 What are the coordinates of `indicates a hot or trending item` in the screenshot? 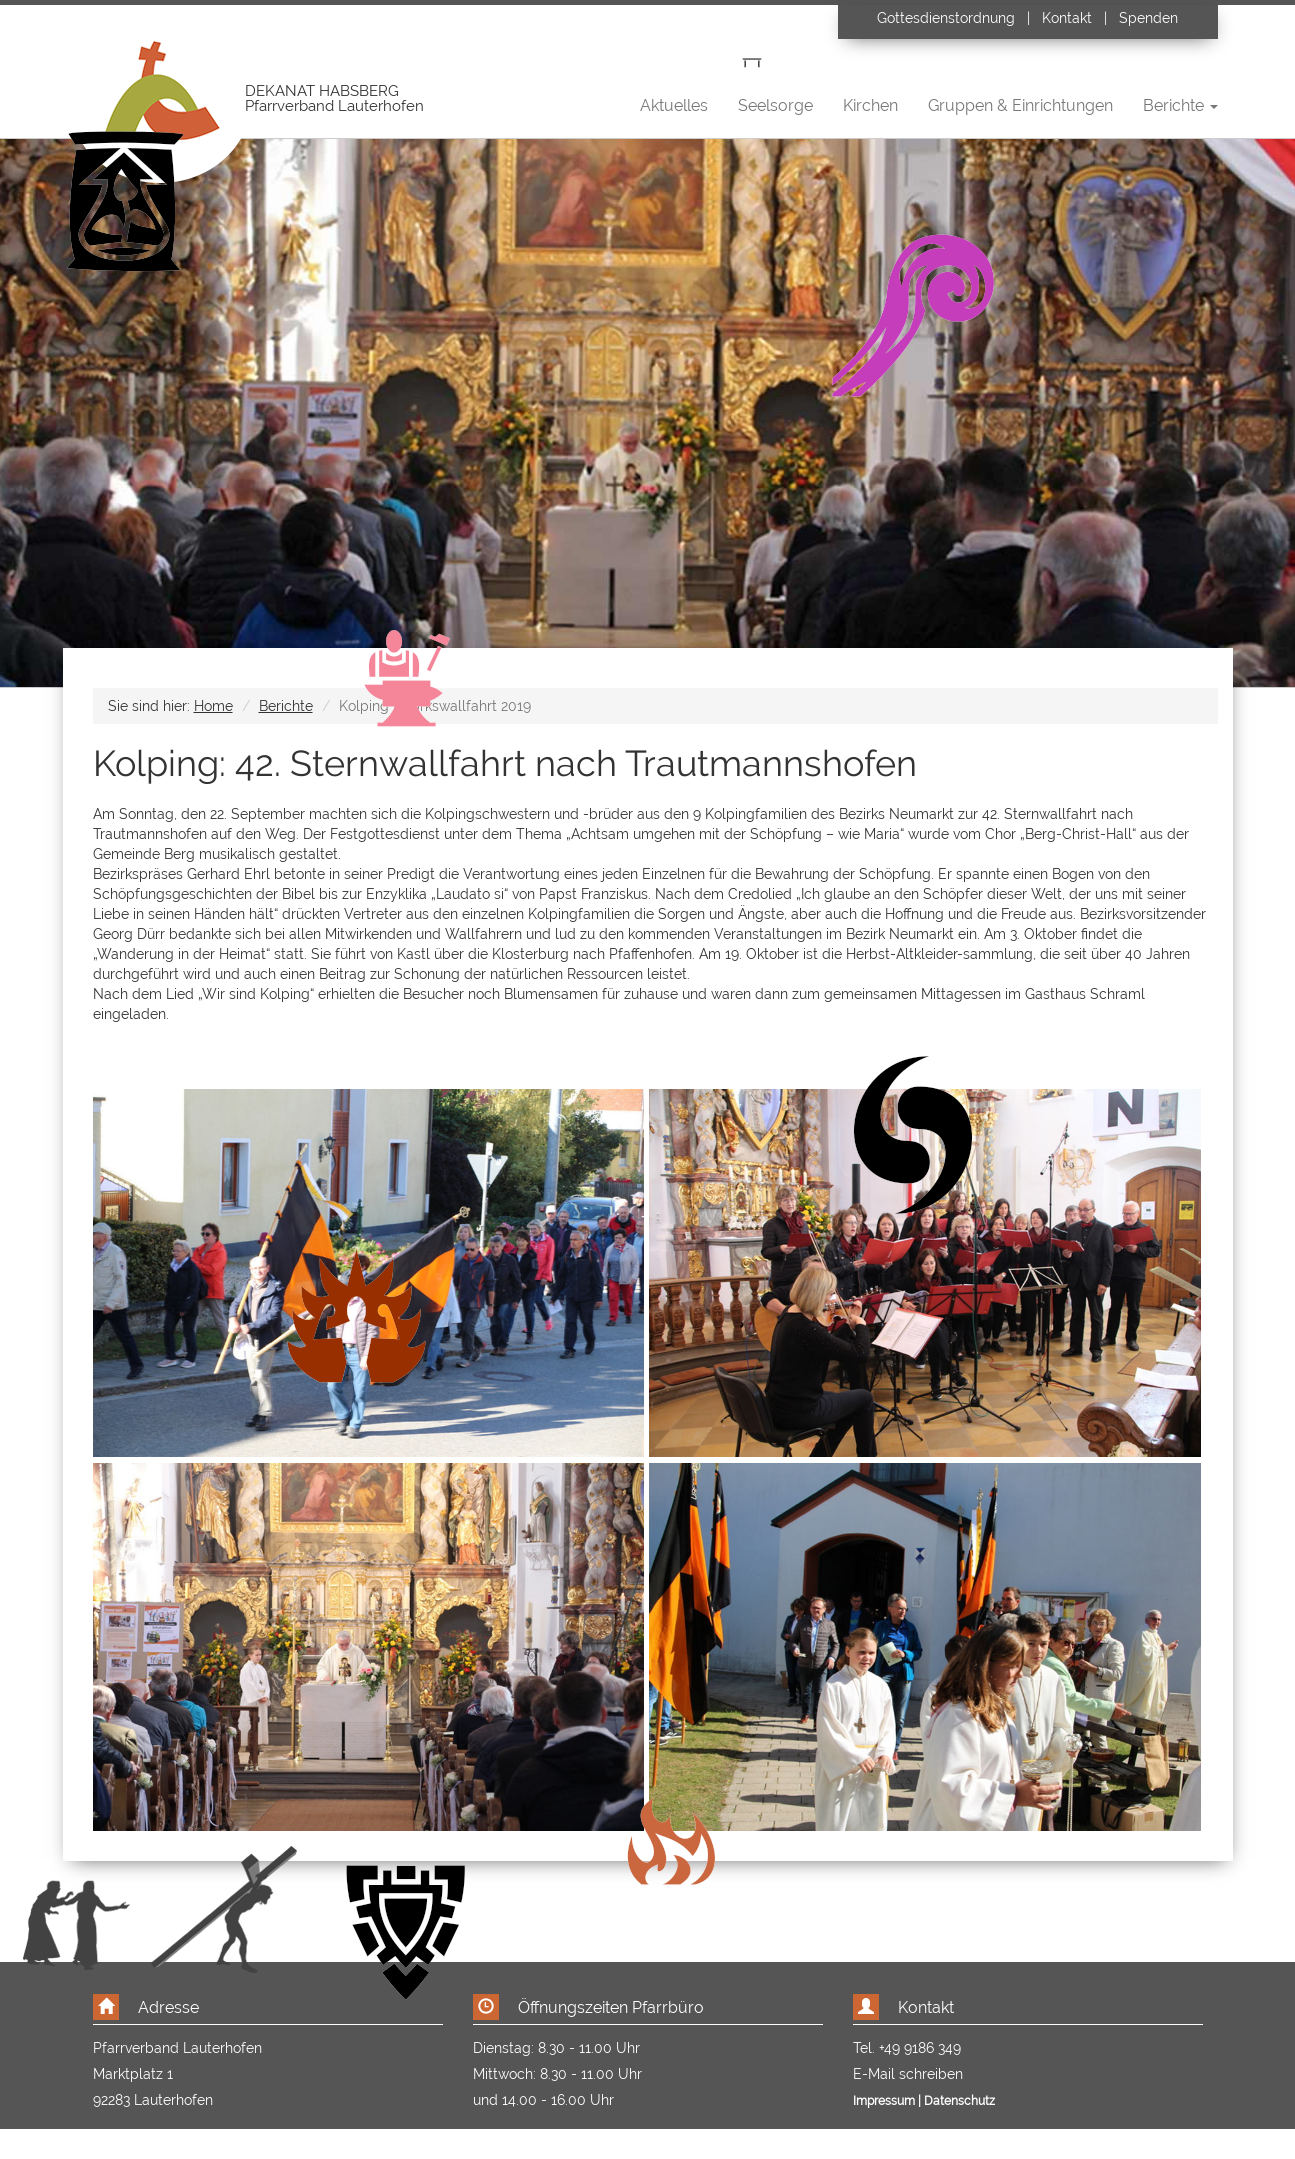 It's located at (671, 1841).